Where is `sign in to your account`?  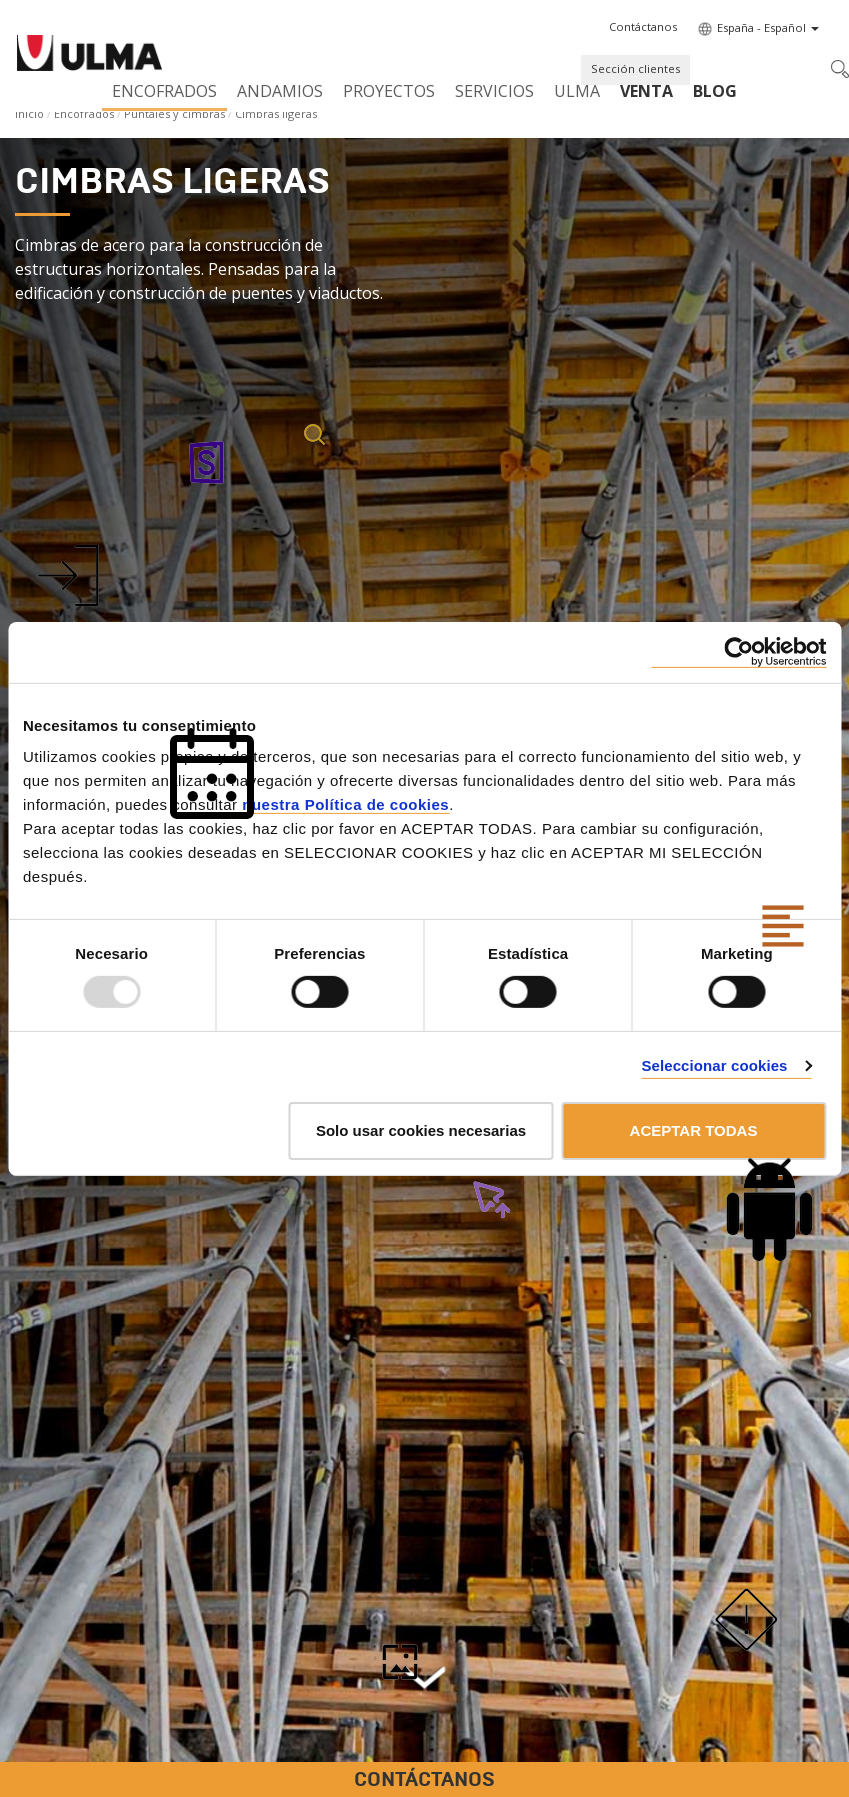
sign in to your account is located at coordinates (73, 575).